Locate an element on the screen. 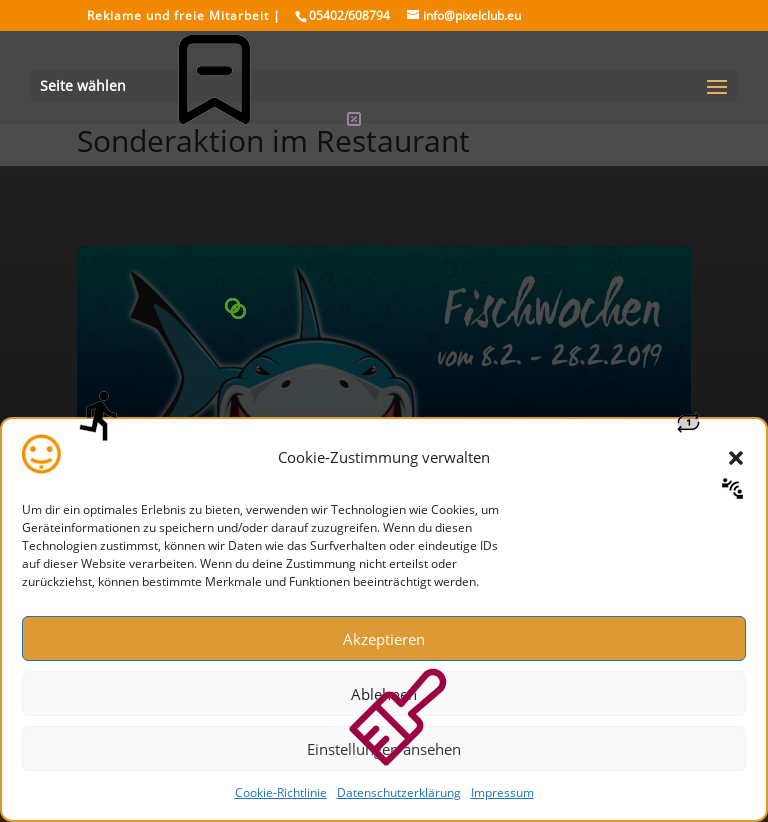 The width and height of the screenshot is (768, 822). connect with others remotely or wirelessly is located at coordinates (732, 488).